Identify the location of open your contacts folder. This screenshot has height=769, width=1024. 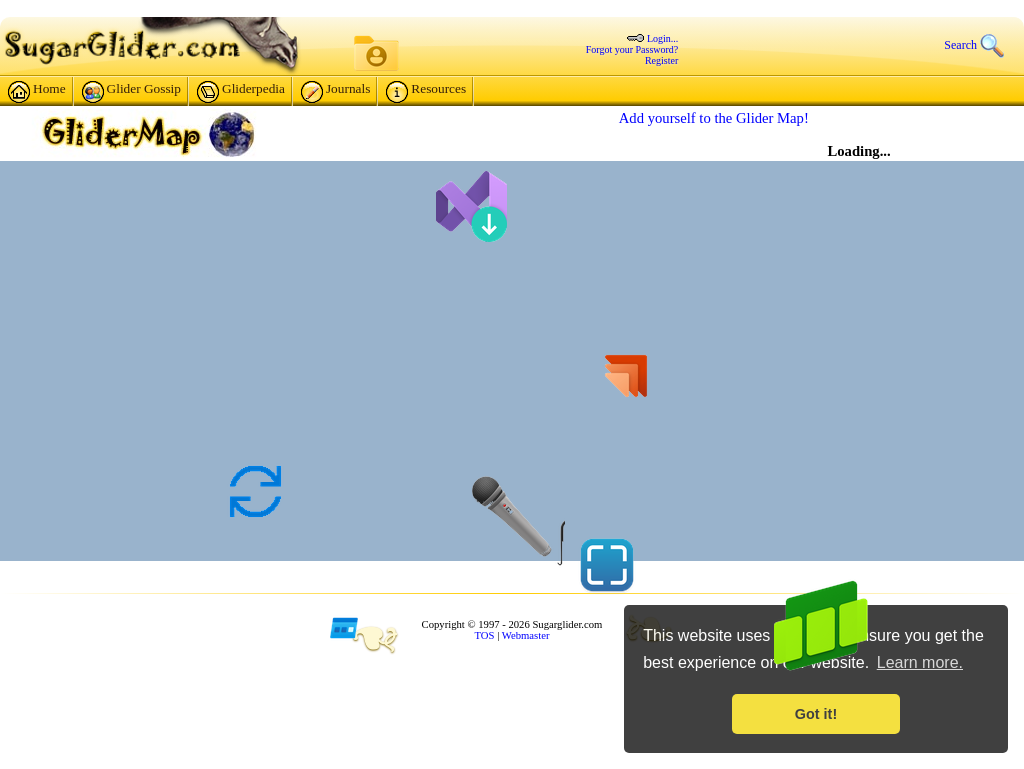
(376, 54).